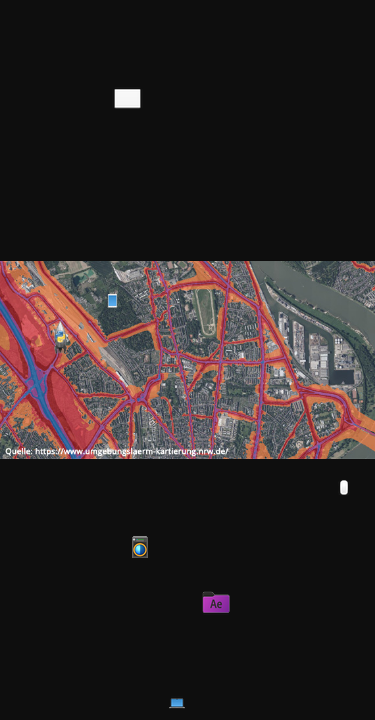 This screenshot has width=375, height=720. I want to click on access RAID storage configuration settings, so click(140, 547).